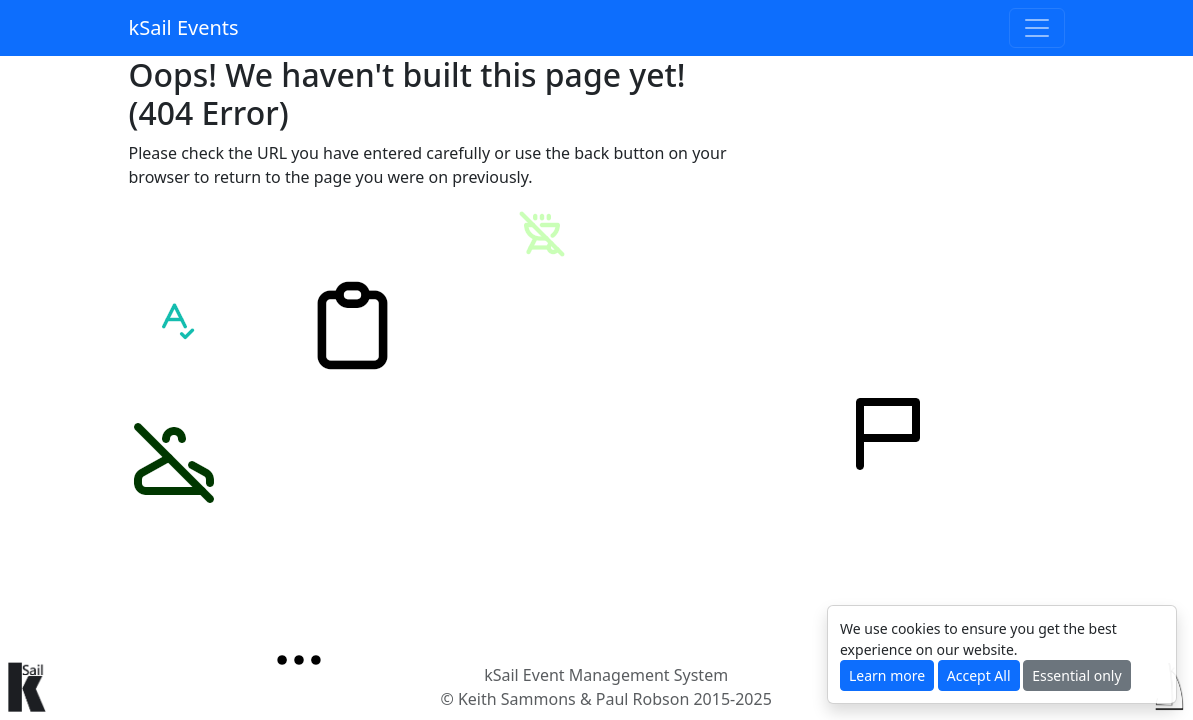 The height and width of the screenshot is (720, 1193). Describe the element at coordinates (542, 234) in the screenshot. I see `grilling or barbecue feature disabled` at that location.